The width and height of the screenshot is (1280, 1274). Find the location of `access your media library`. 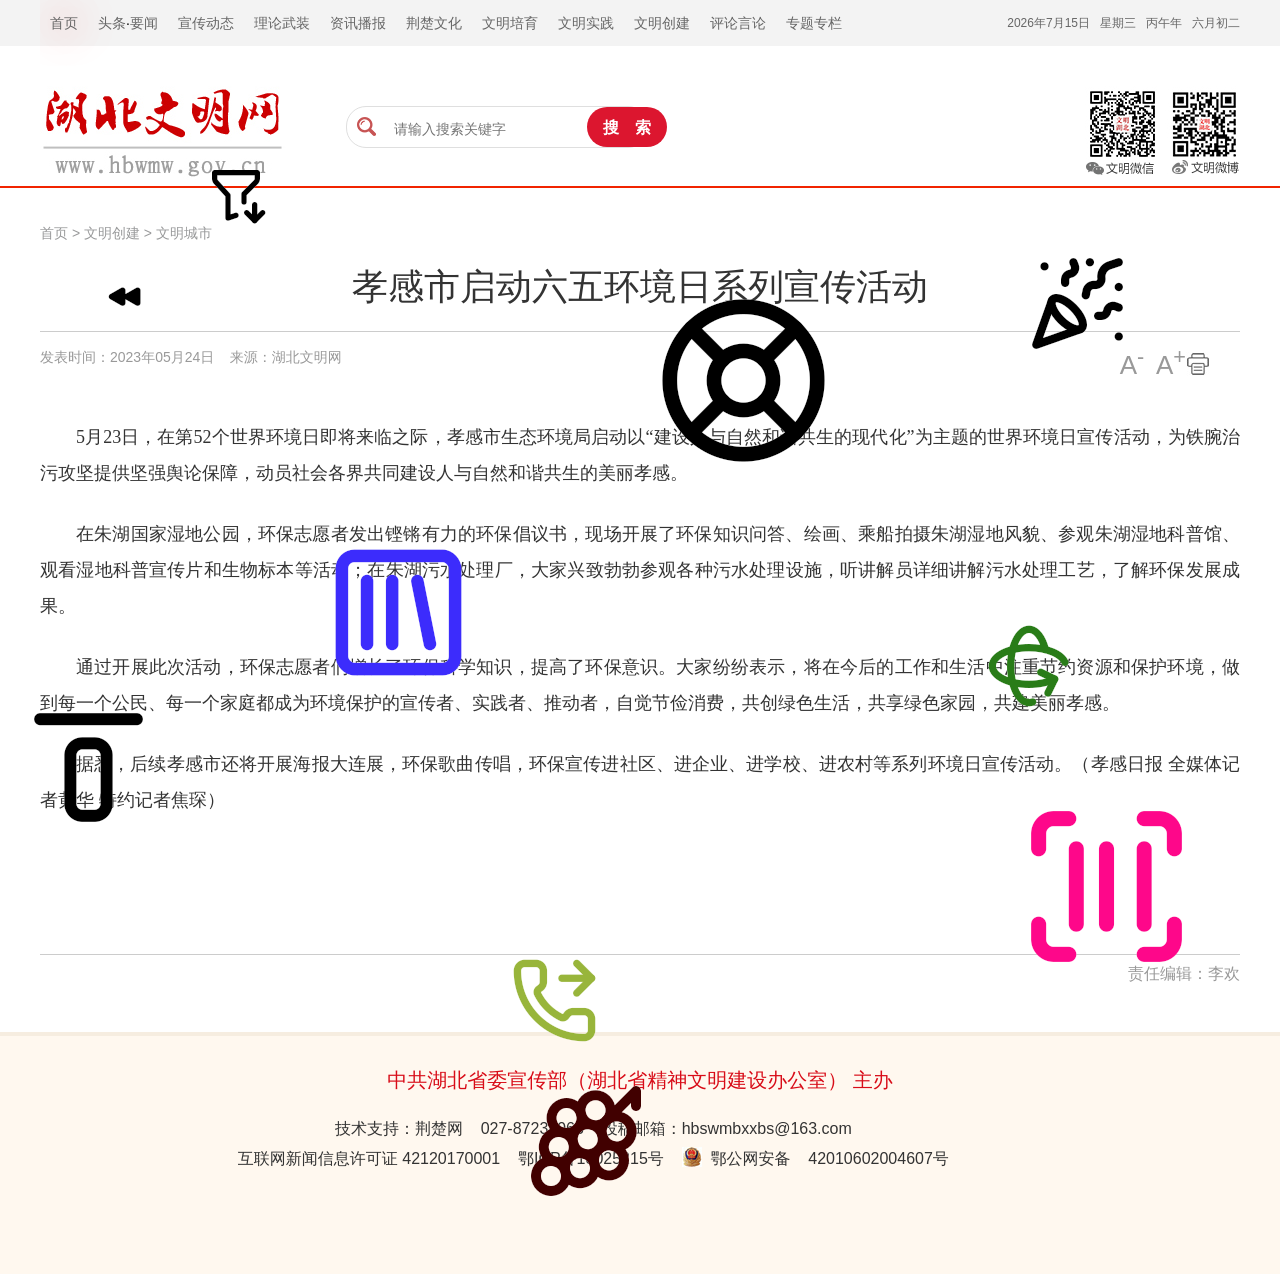

access your media library is located at coordinates (398, 612).